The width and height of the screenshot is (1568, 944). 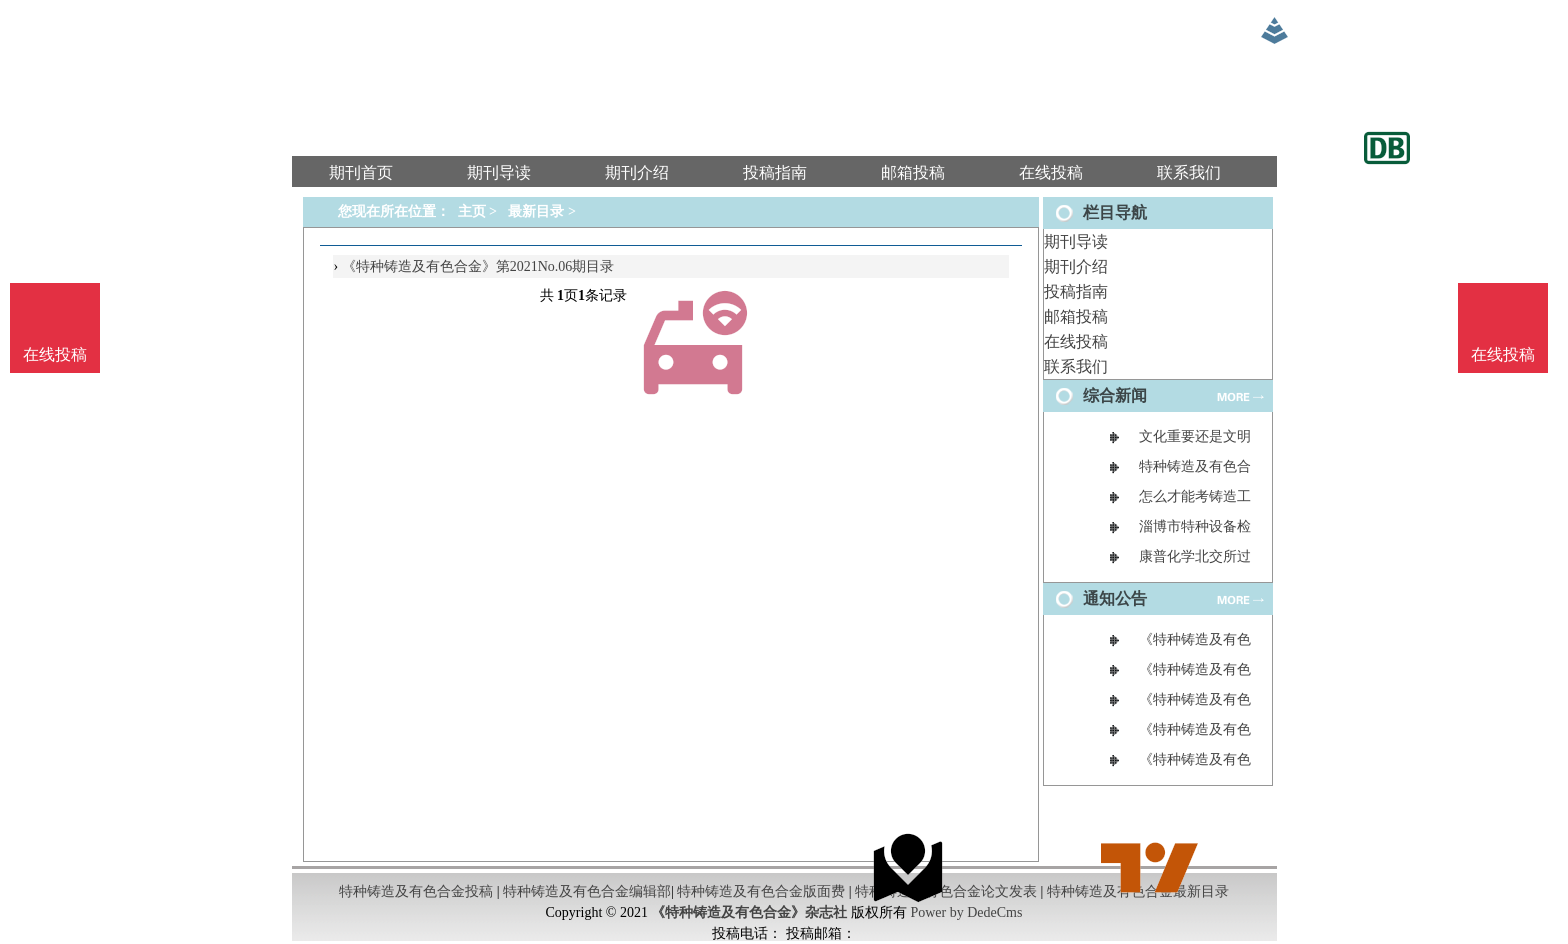 I want to click on view map with pinned location, so click(x=908, y=868).